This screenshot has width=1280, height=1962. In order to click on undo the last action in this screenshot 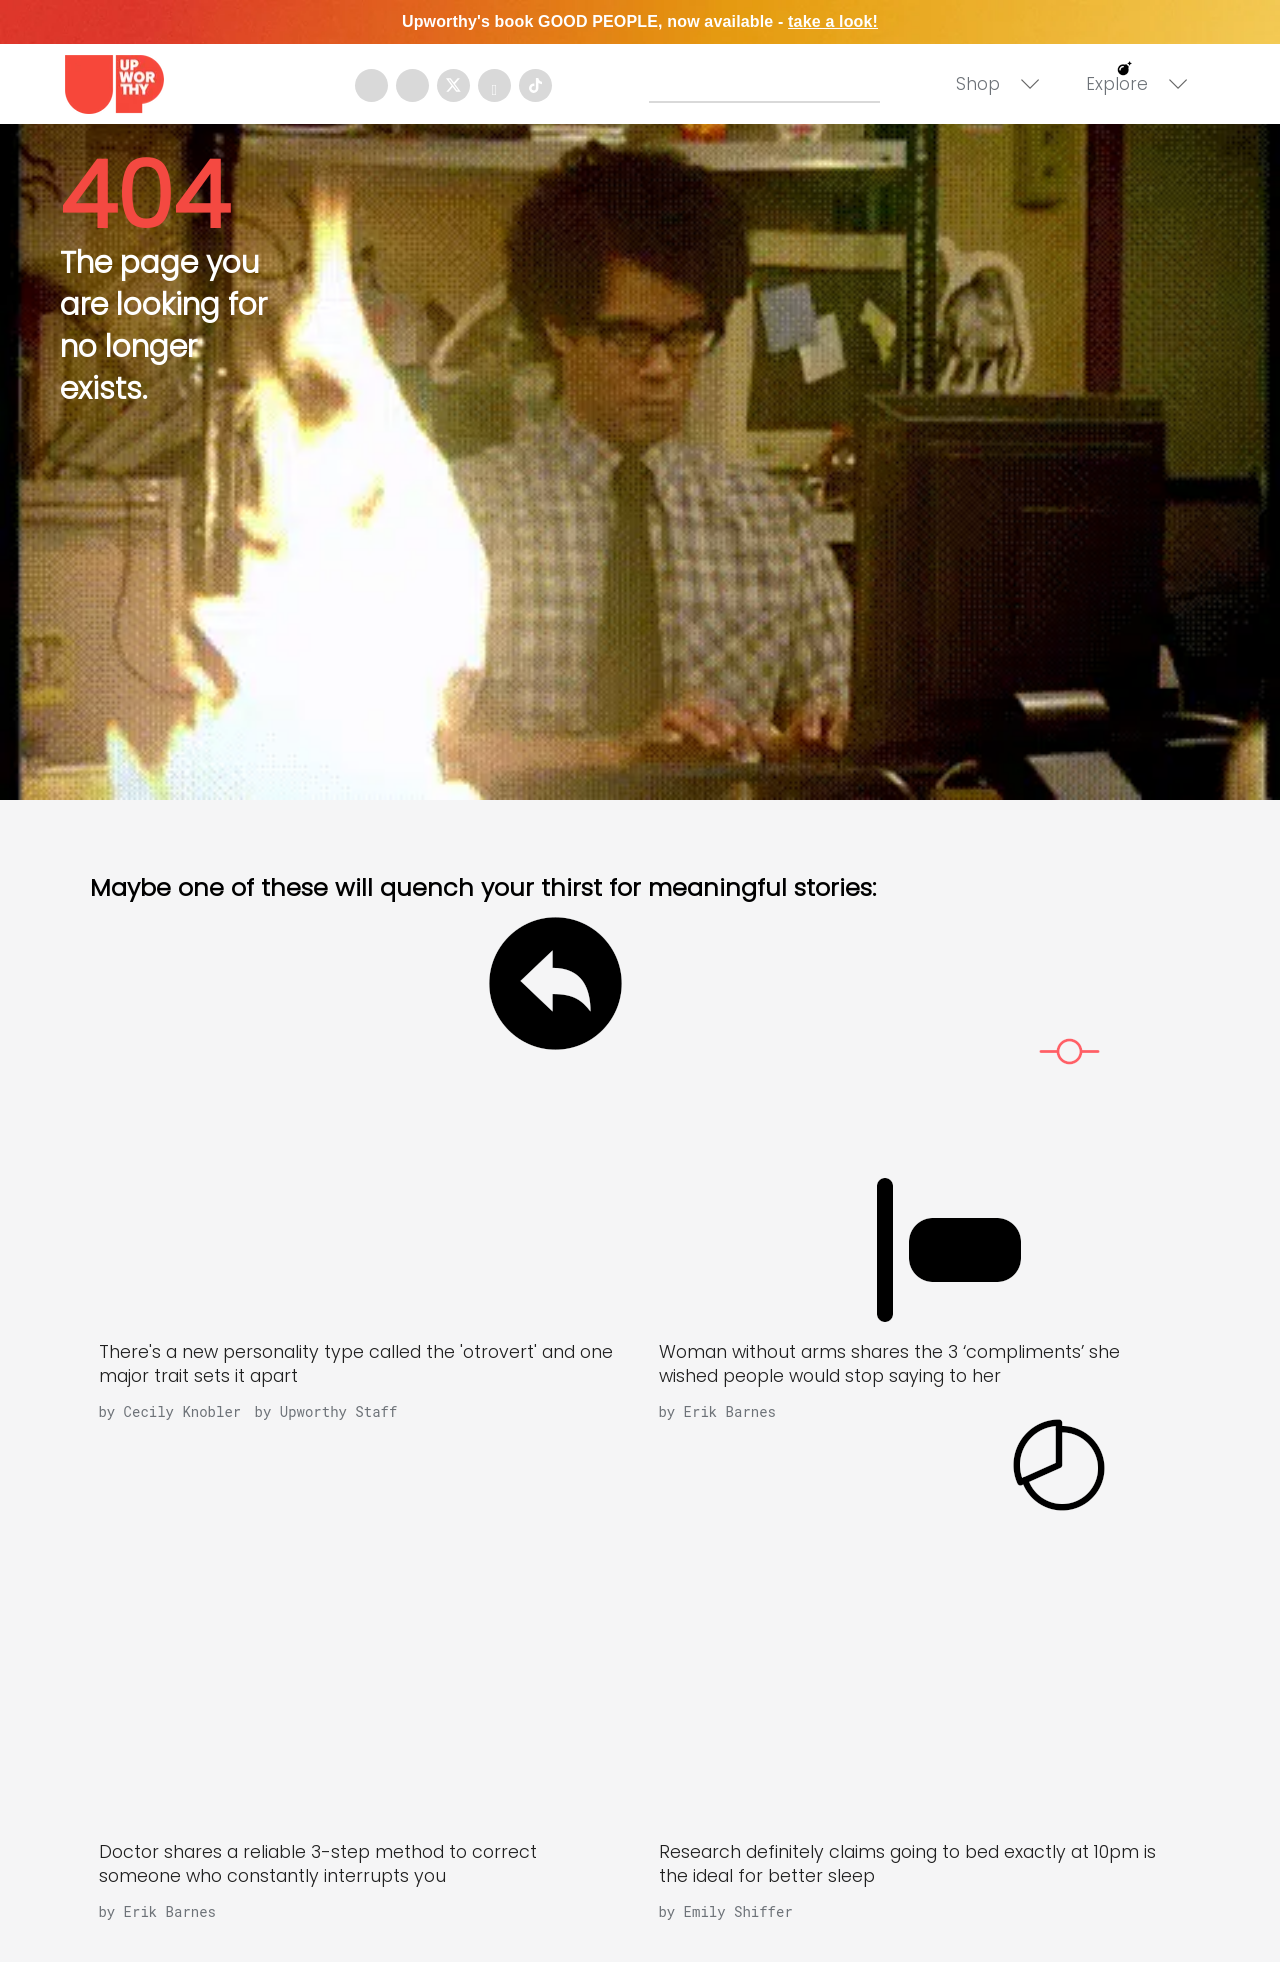, I will do `click(555, 983)`.